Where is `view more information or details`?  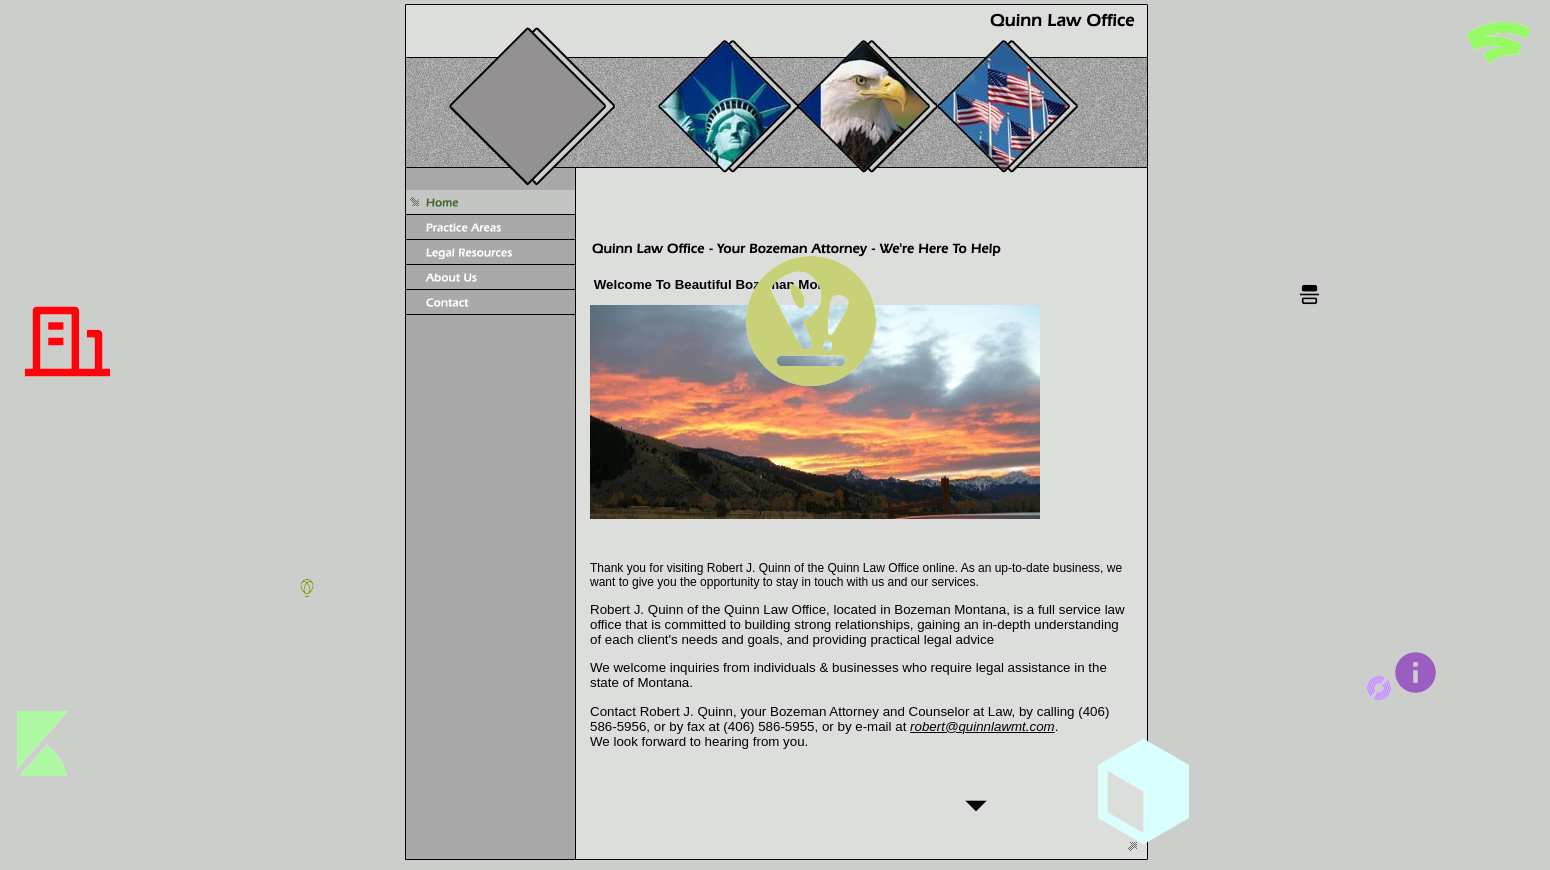
view more information or details is located at coordinates (1415, 672).